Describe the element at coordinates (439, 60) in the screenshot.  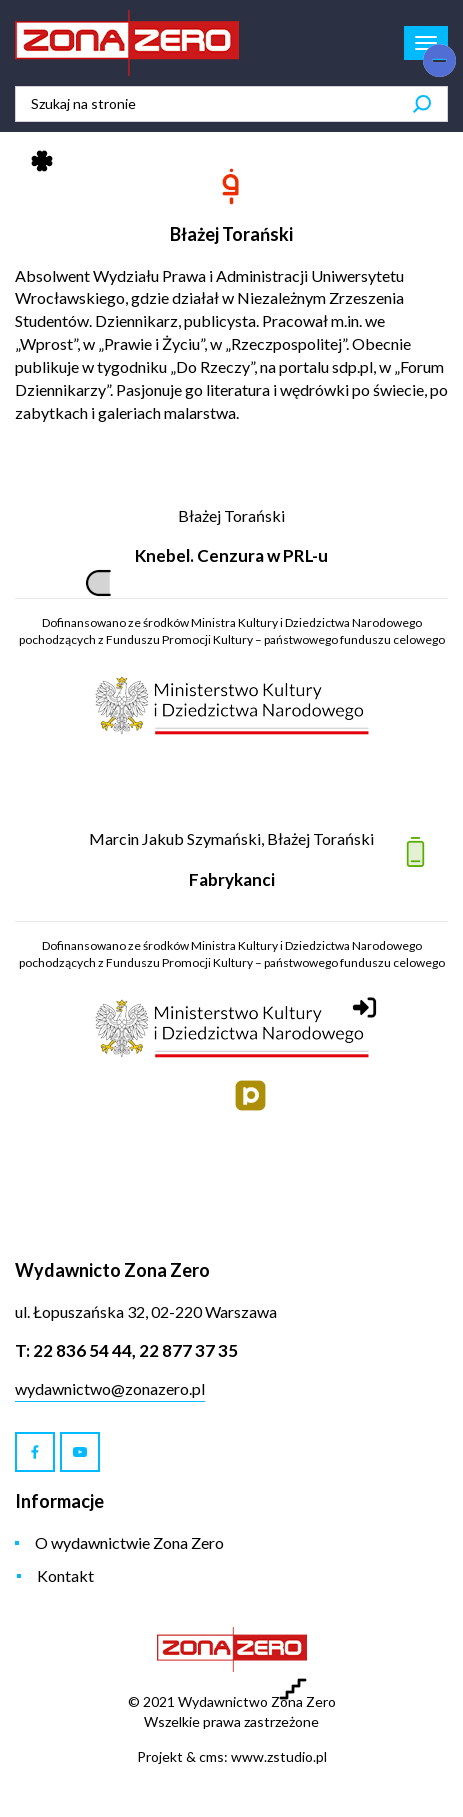
I see `remove an item from a list` at that location.